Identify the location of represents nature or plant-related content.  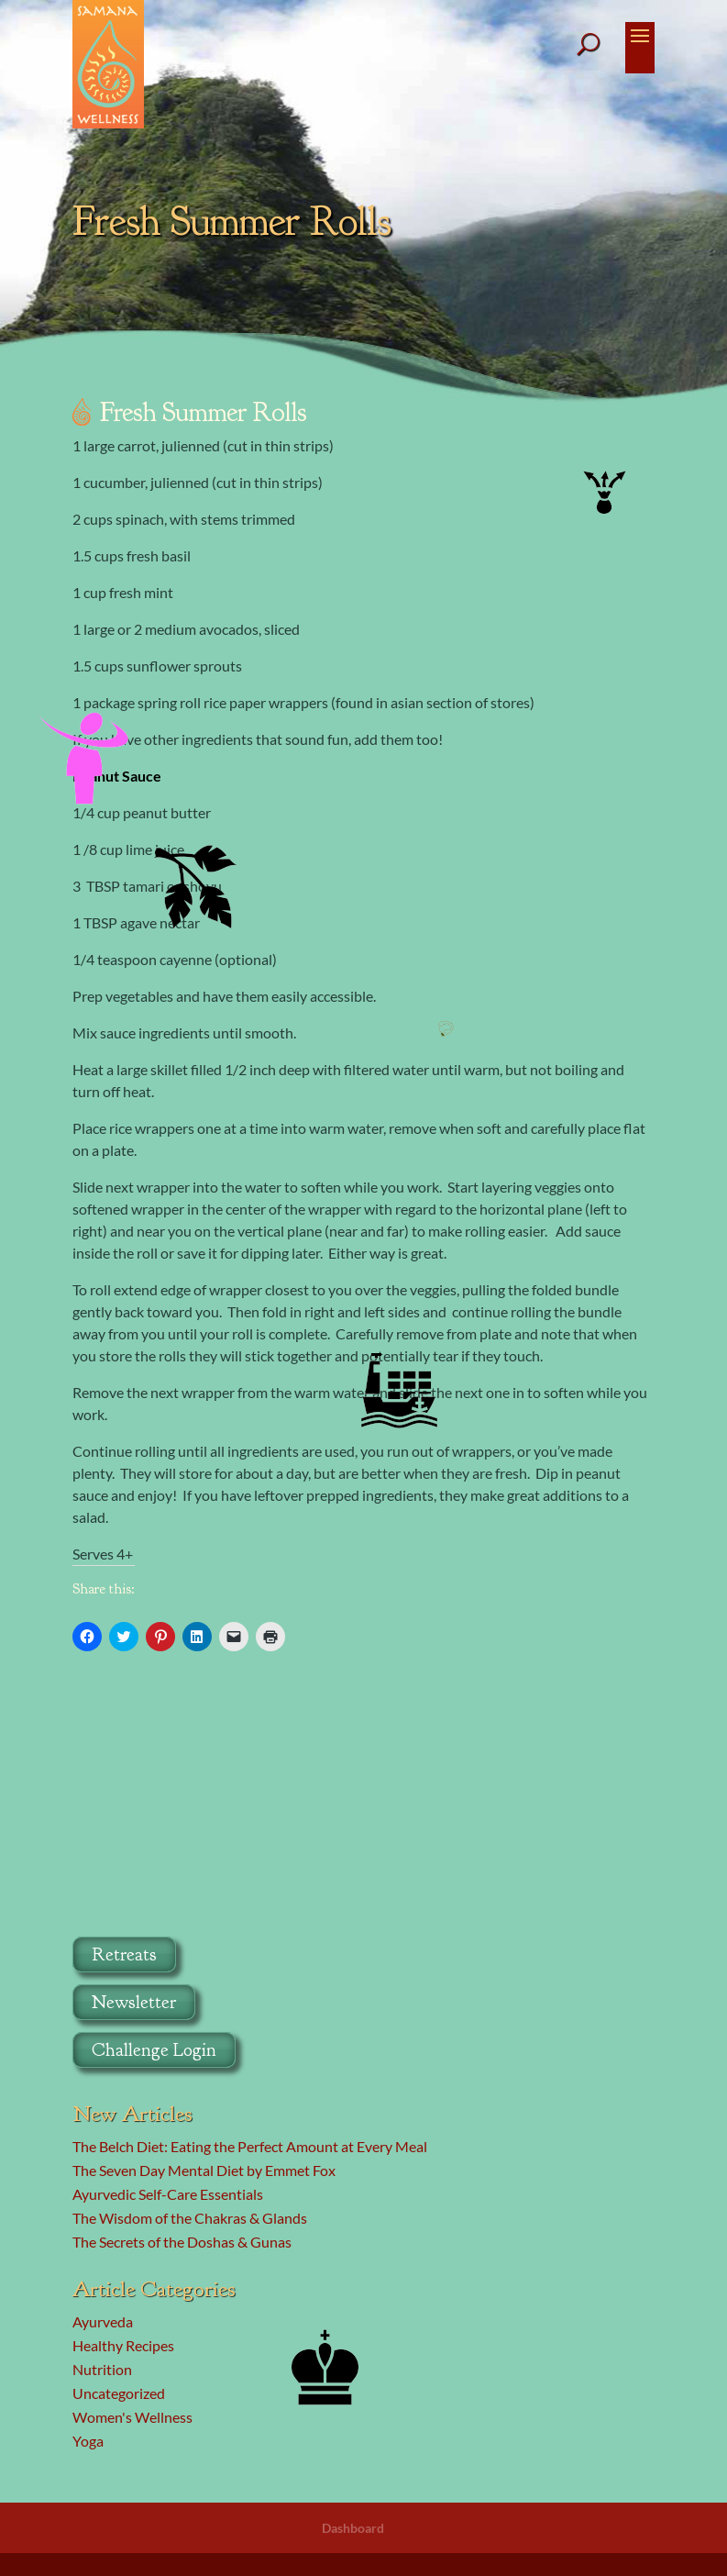
(196, 887).